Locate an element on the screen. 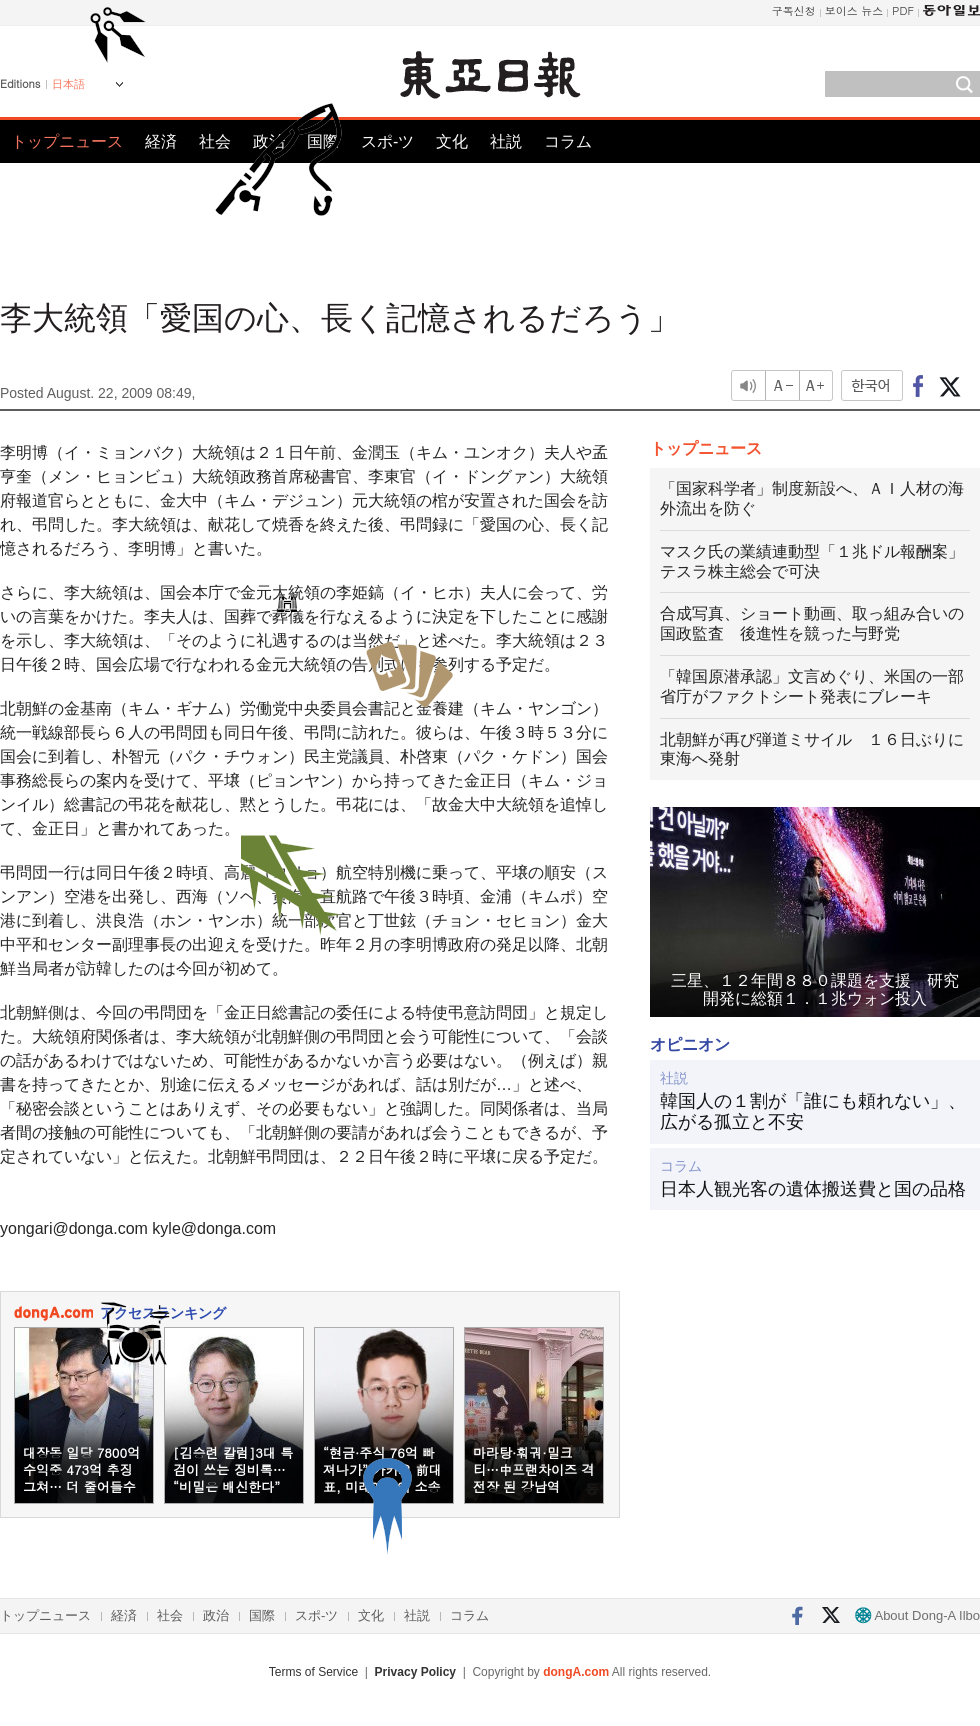 The image size is (980, 1726). access drum or percussion instruments is located at coordinates (135, 1331).